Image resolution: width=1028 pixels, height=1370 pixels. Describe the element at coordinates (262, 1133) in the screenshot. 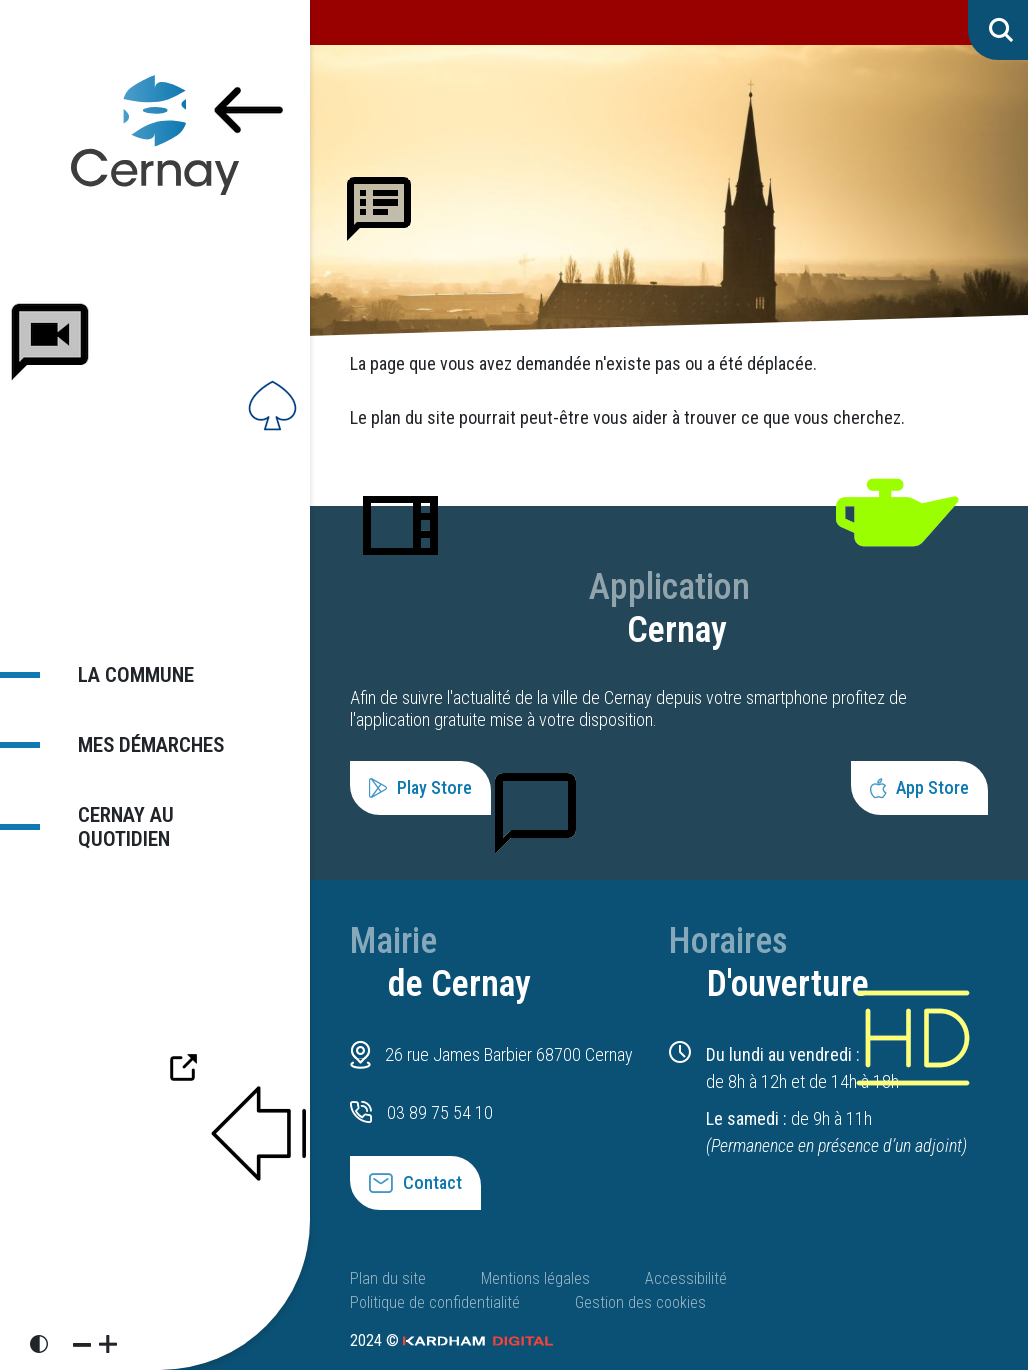

I see `go back to previous screen` at that location.